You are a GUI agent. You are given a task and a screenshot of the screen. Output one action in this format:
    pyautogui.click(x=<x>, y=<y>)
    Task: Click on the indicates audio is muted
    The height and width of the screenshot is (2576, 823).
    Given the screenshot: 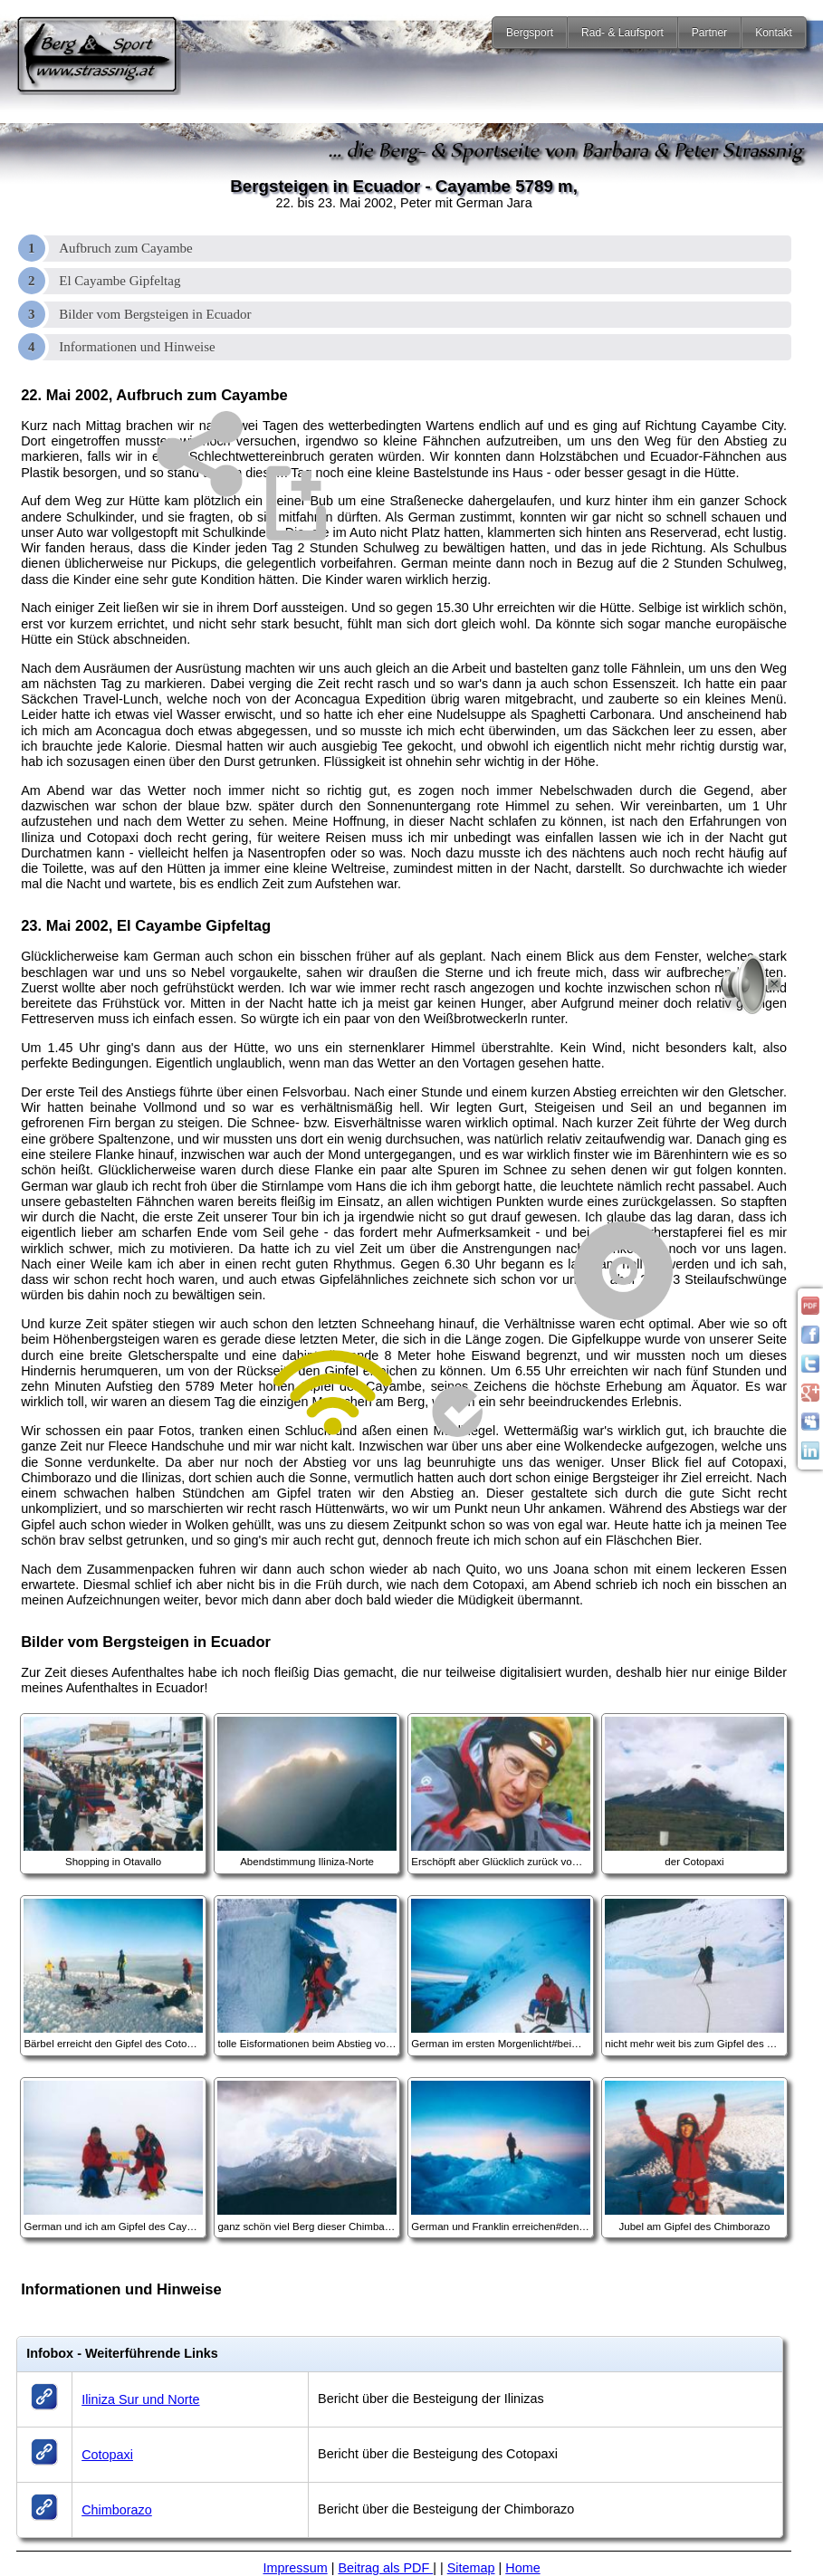 What is the action you would take?
    pyautogui.click(x=750, y=984)
    